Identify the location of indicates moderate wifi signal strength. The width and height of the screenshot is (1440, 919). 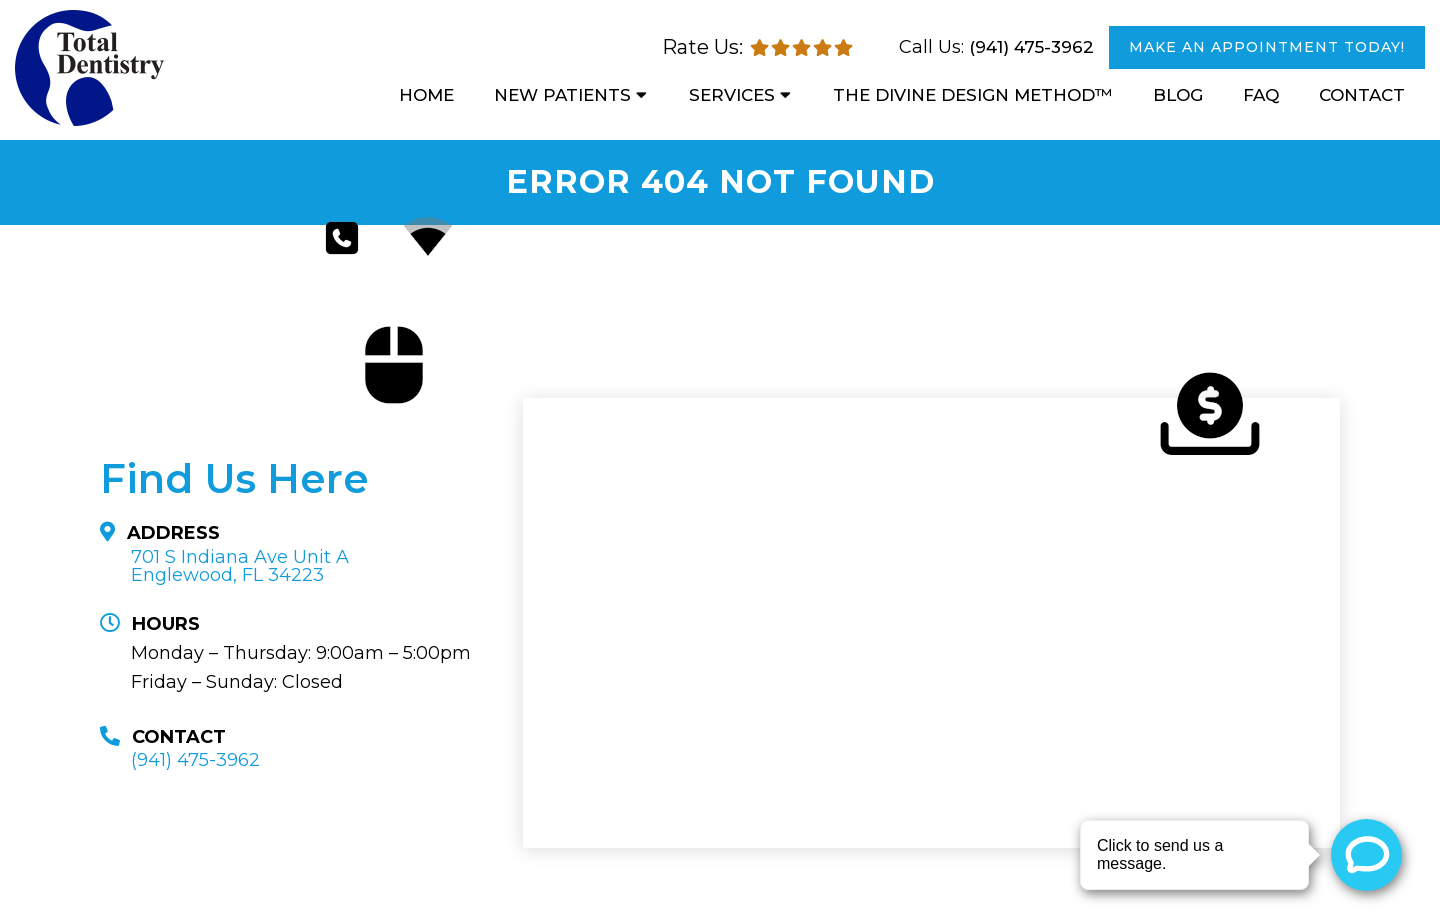
(428, 236).